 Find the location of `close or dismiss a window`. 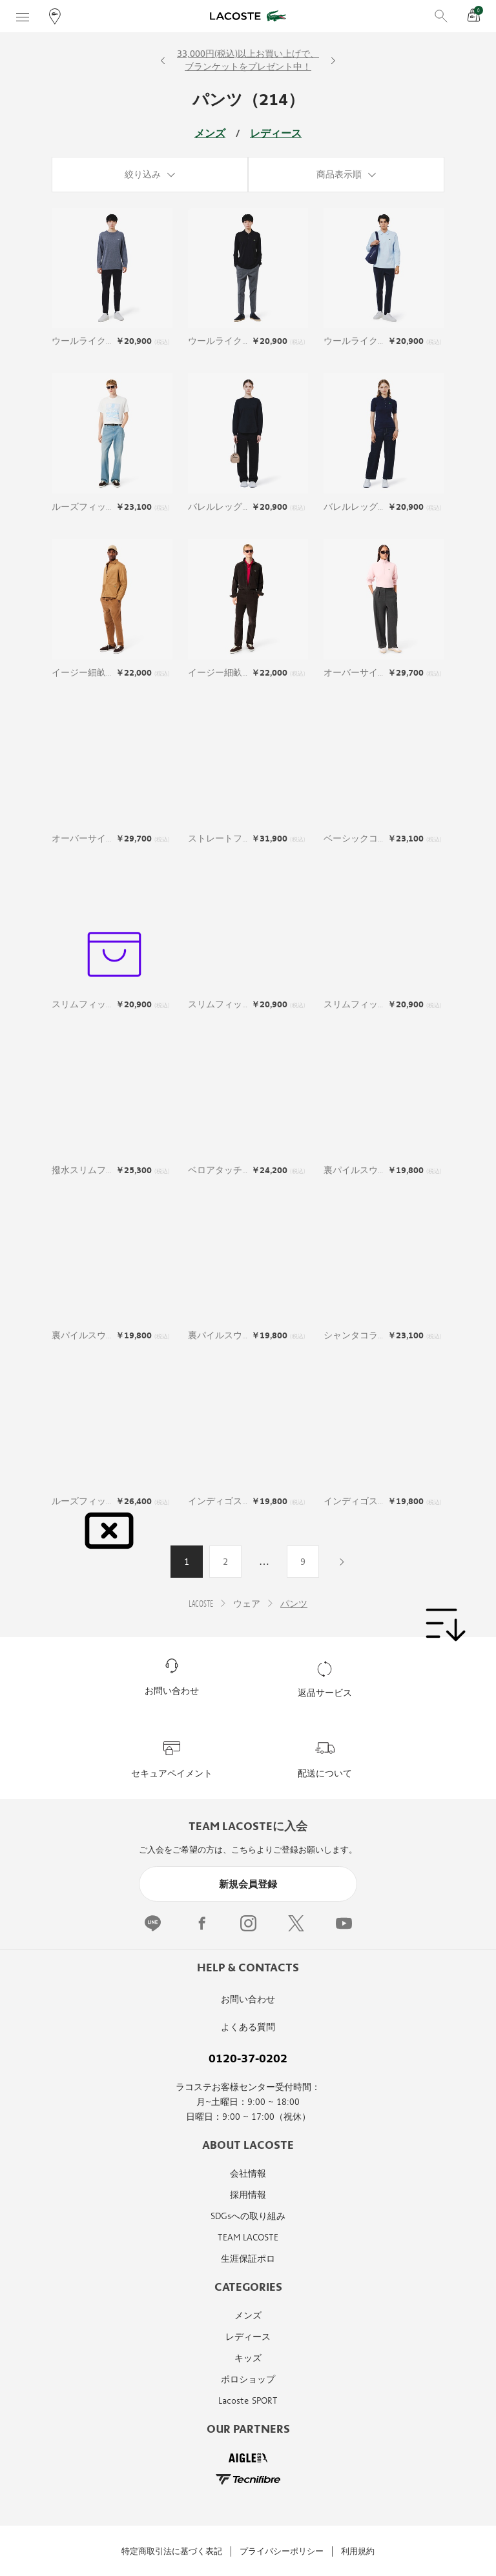

close or dismiss a window is located at coordinates (109, 1531).